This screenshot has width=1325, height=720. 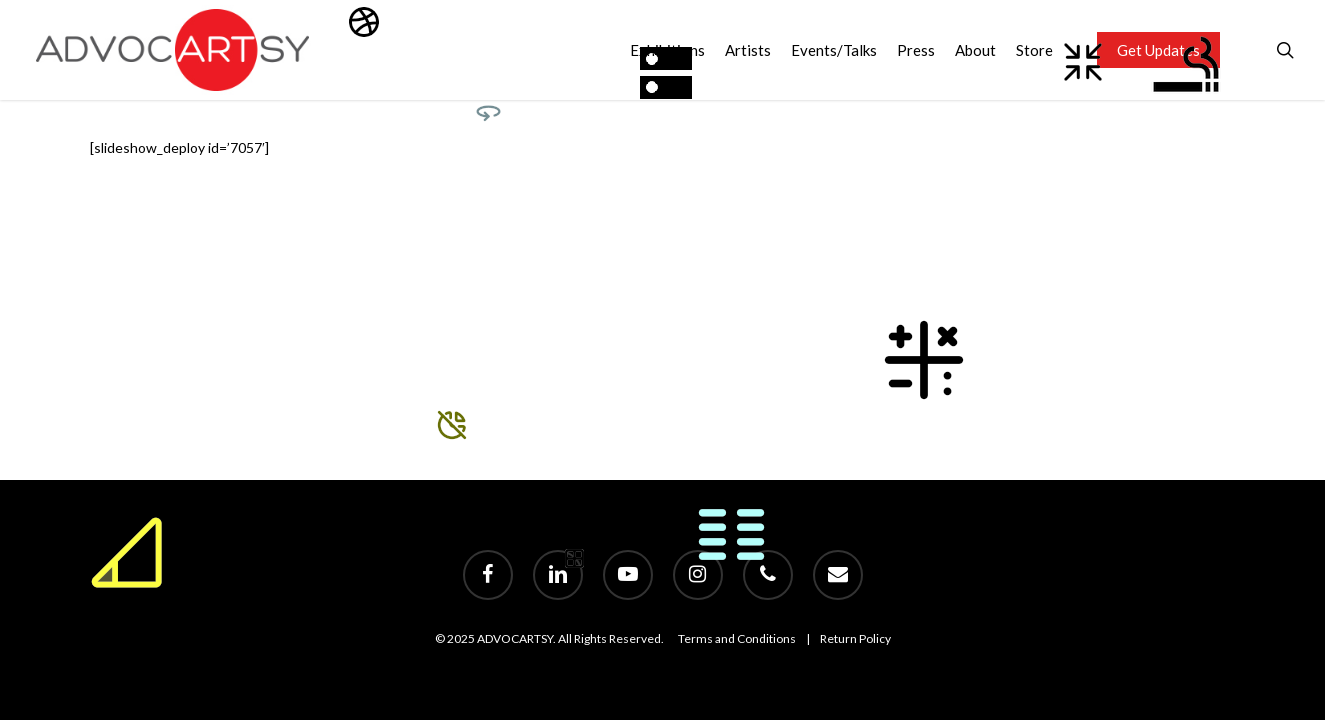 What do you see at coordinates (666, 73) in the screenshot?
I see `access server or DNS settings` at bounding box center [666, 73].